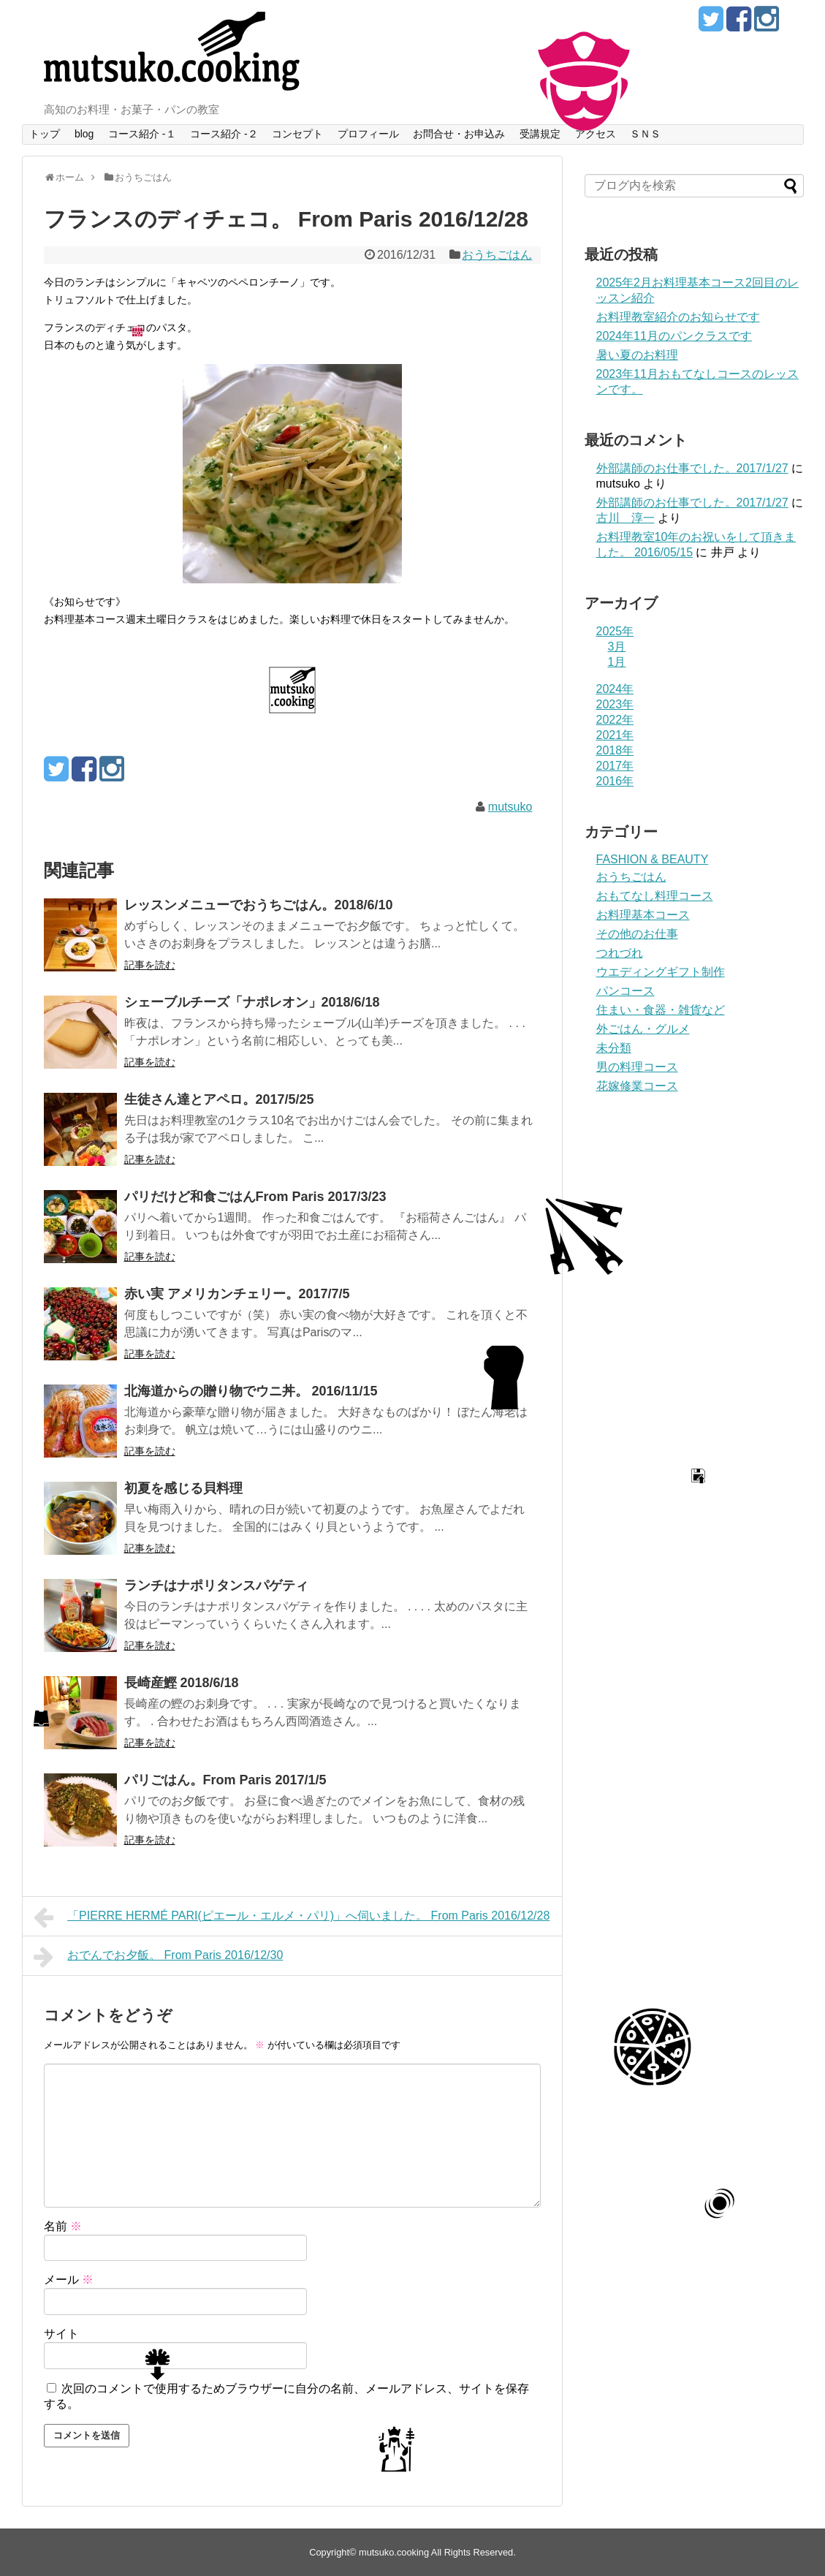  I want to click on export or download your thoughts and notes, so click(157, 2364).